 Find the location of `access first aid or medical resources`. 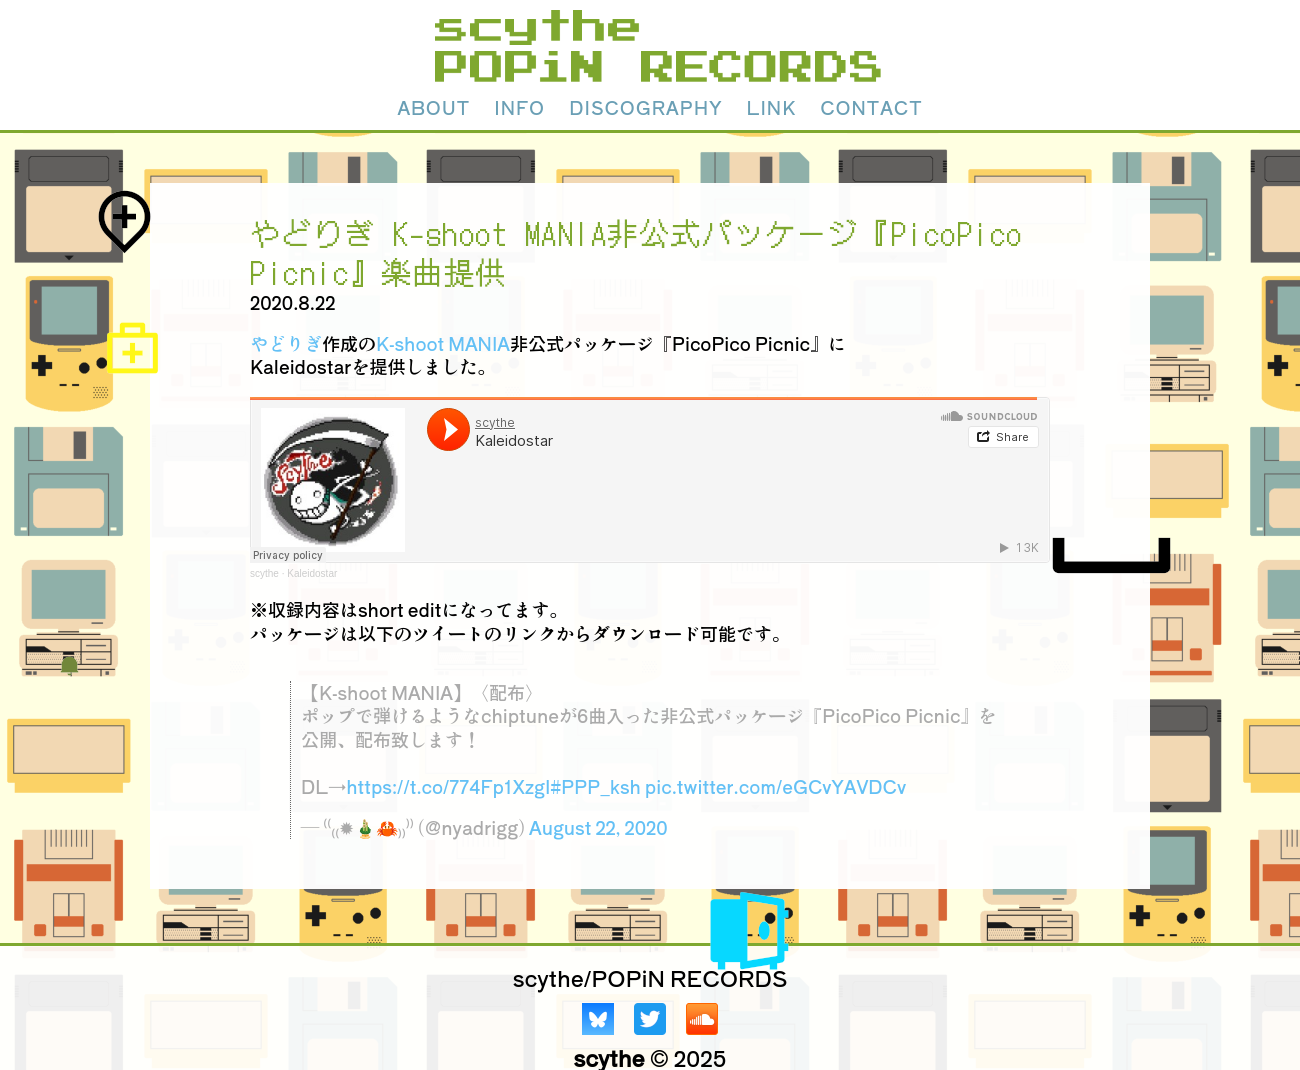

access first aid or medical resources is located at coordinates (132, 350).